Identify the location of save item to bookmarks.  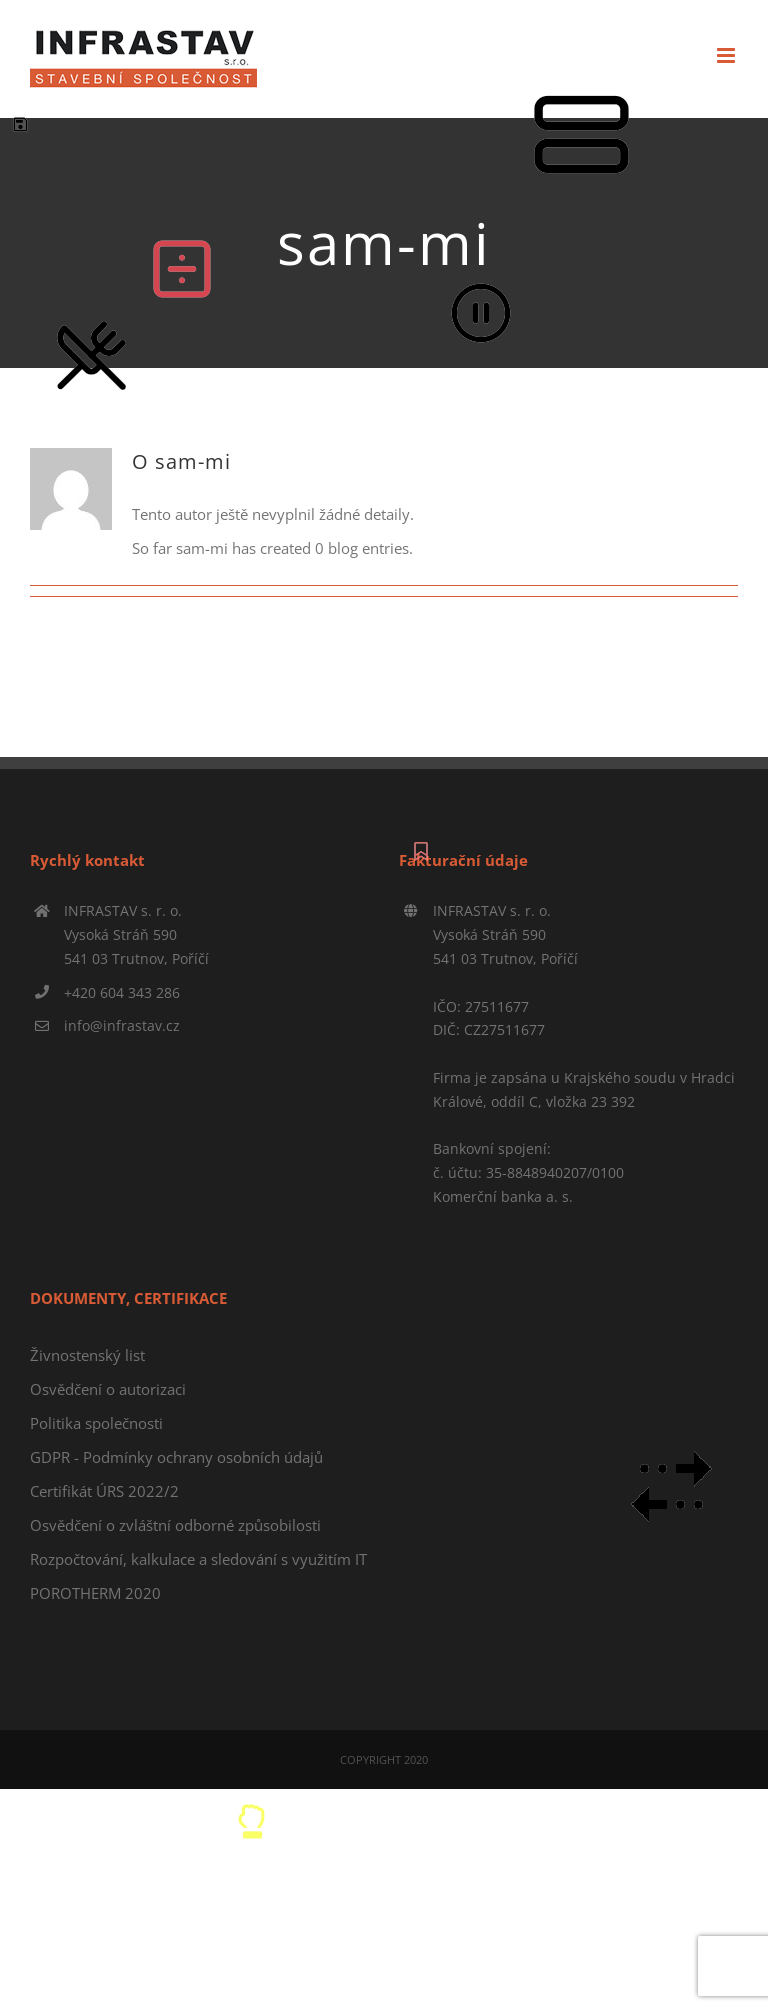
(421, 851).